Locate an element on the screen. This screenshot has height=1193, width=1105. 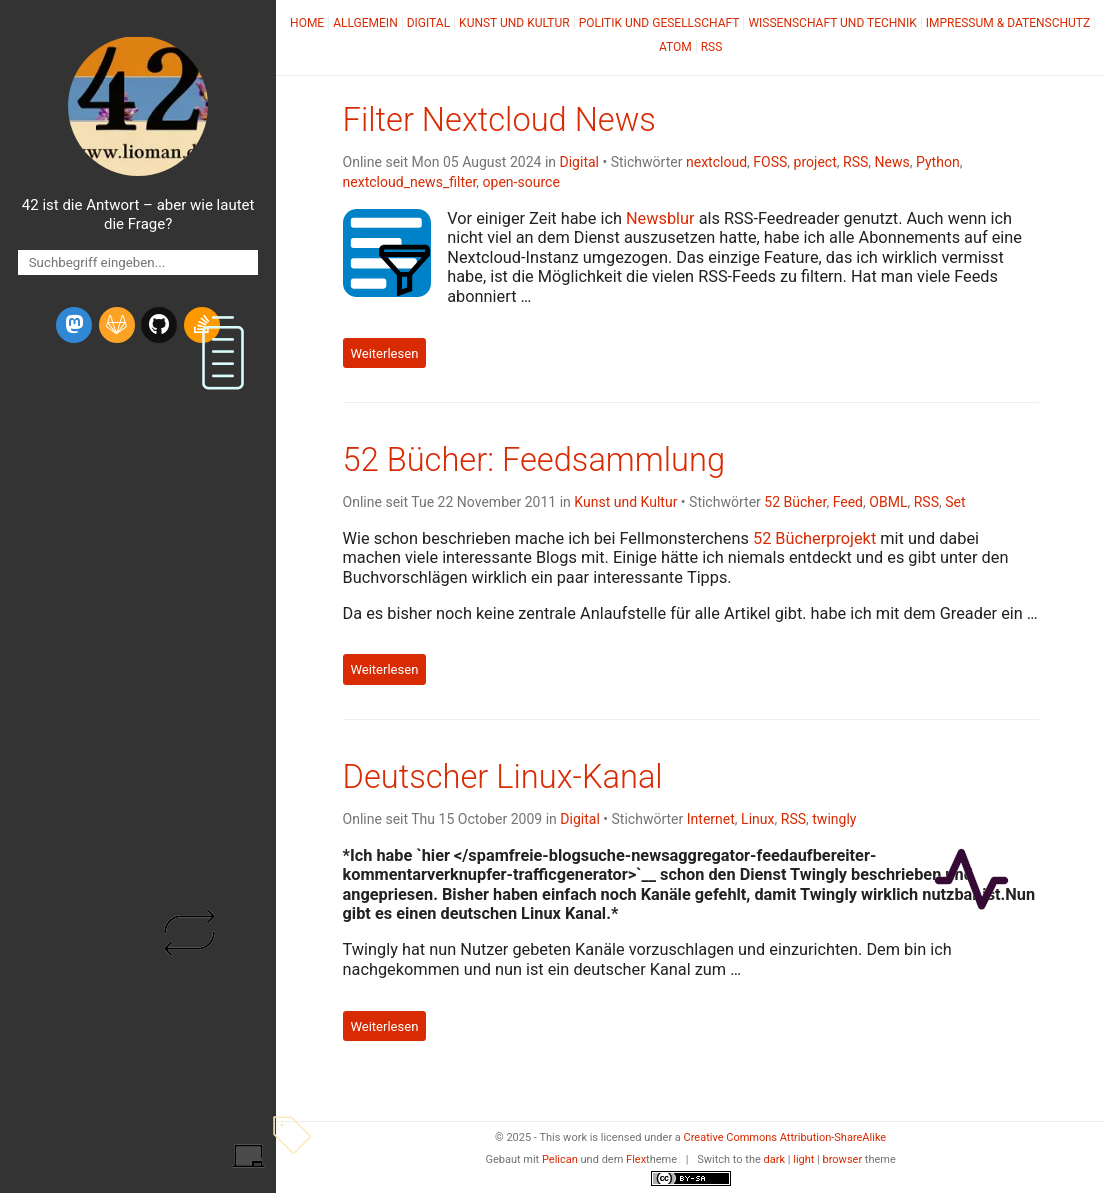
toggle repeat mode for media playback is located at coordinates (189, 932).